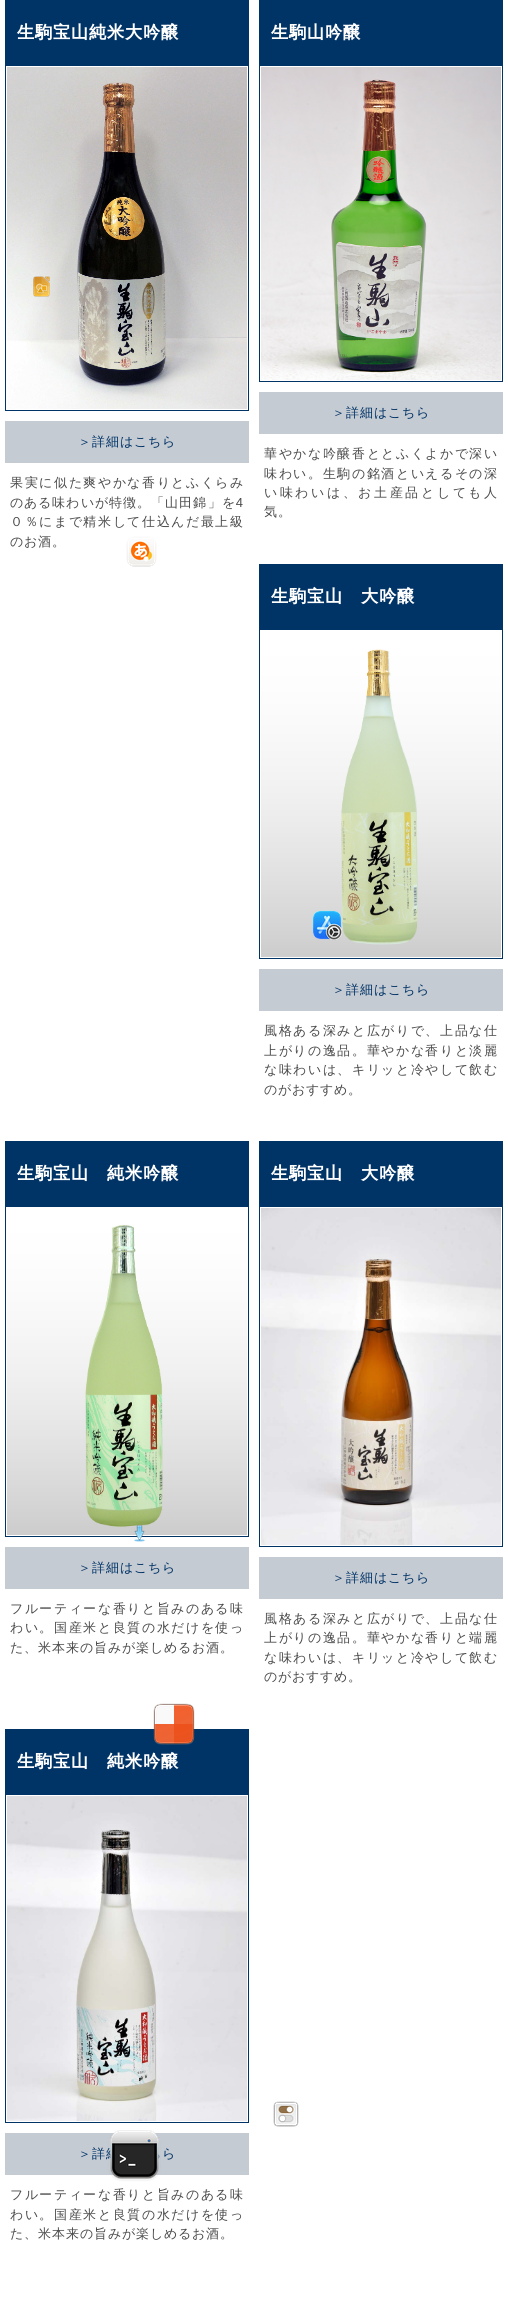  What do you see at coordinates (286, 2114) in the screenshot?
I see `open system tweaks or customization settings` at bounding box center [286, 2114].